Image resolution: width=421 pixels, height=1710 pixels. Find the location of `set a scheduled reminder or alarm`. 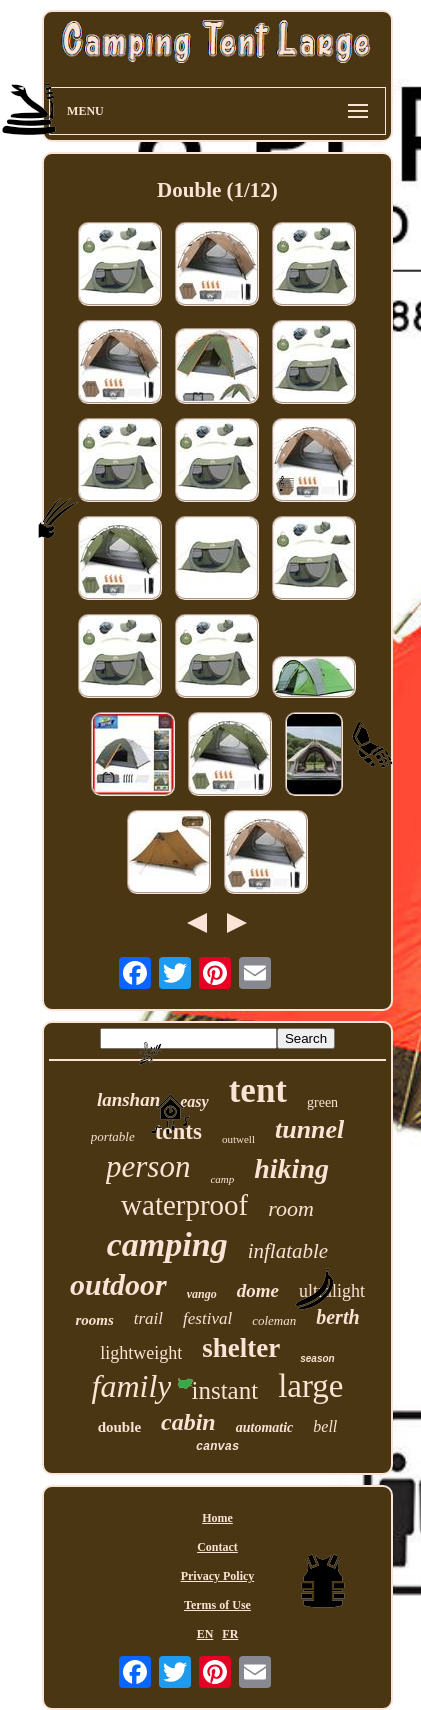

set a scheduled reminder or alarm is located at coordinates (170, 1114).